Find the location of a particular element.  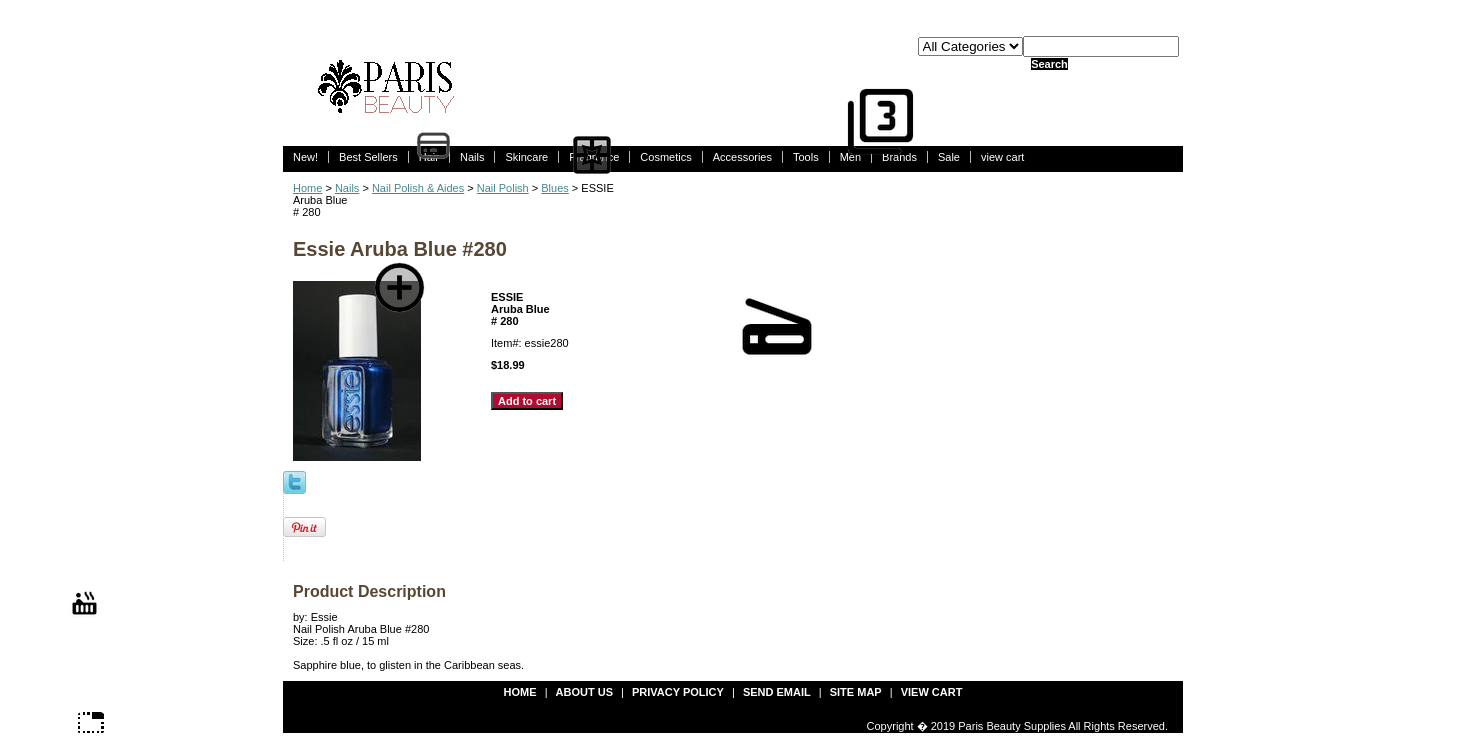

manage payment methods is located at coordinates (433, 145).